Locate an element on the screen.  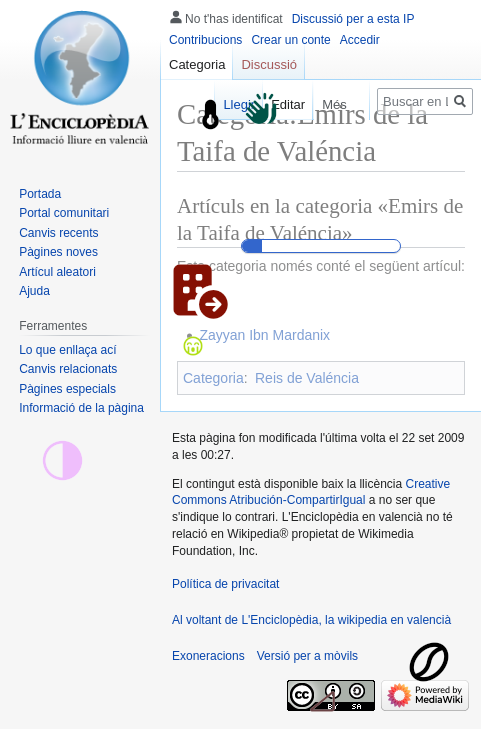
indicates low temperature reading is located at coordinates (210, 114).